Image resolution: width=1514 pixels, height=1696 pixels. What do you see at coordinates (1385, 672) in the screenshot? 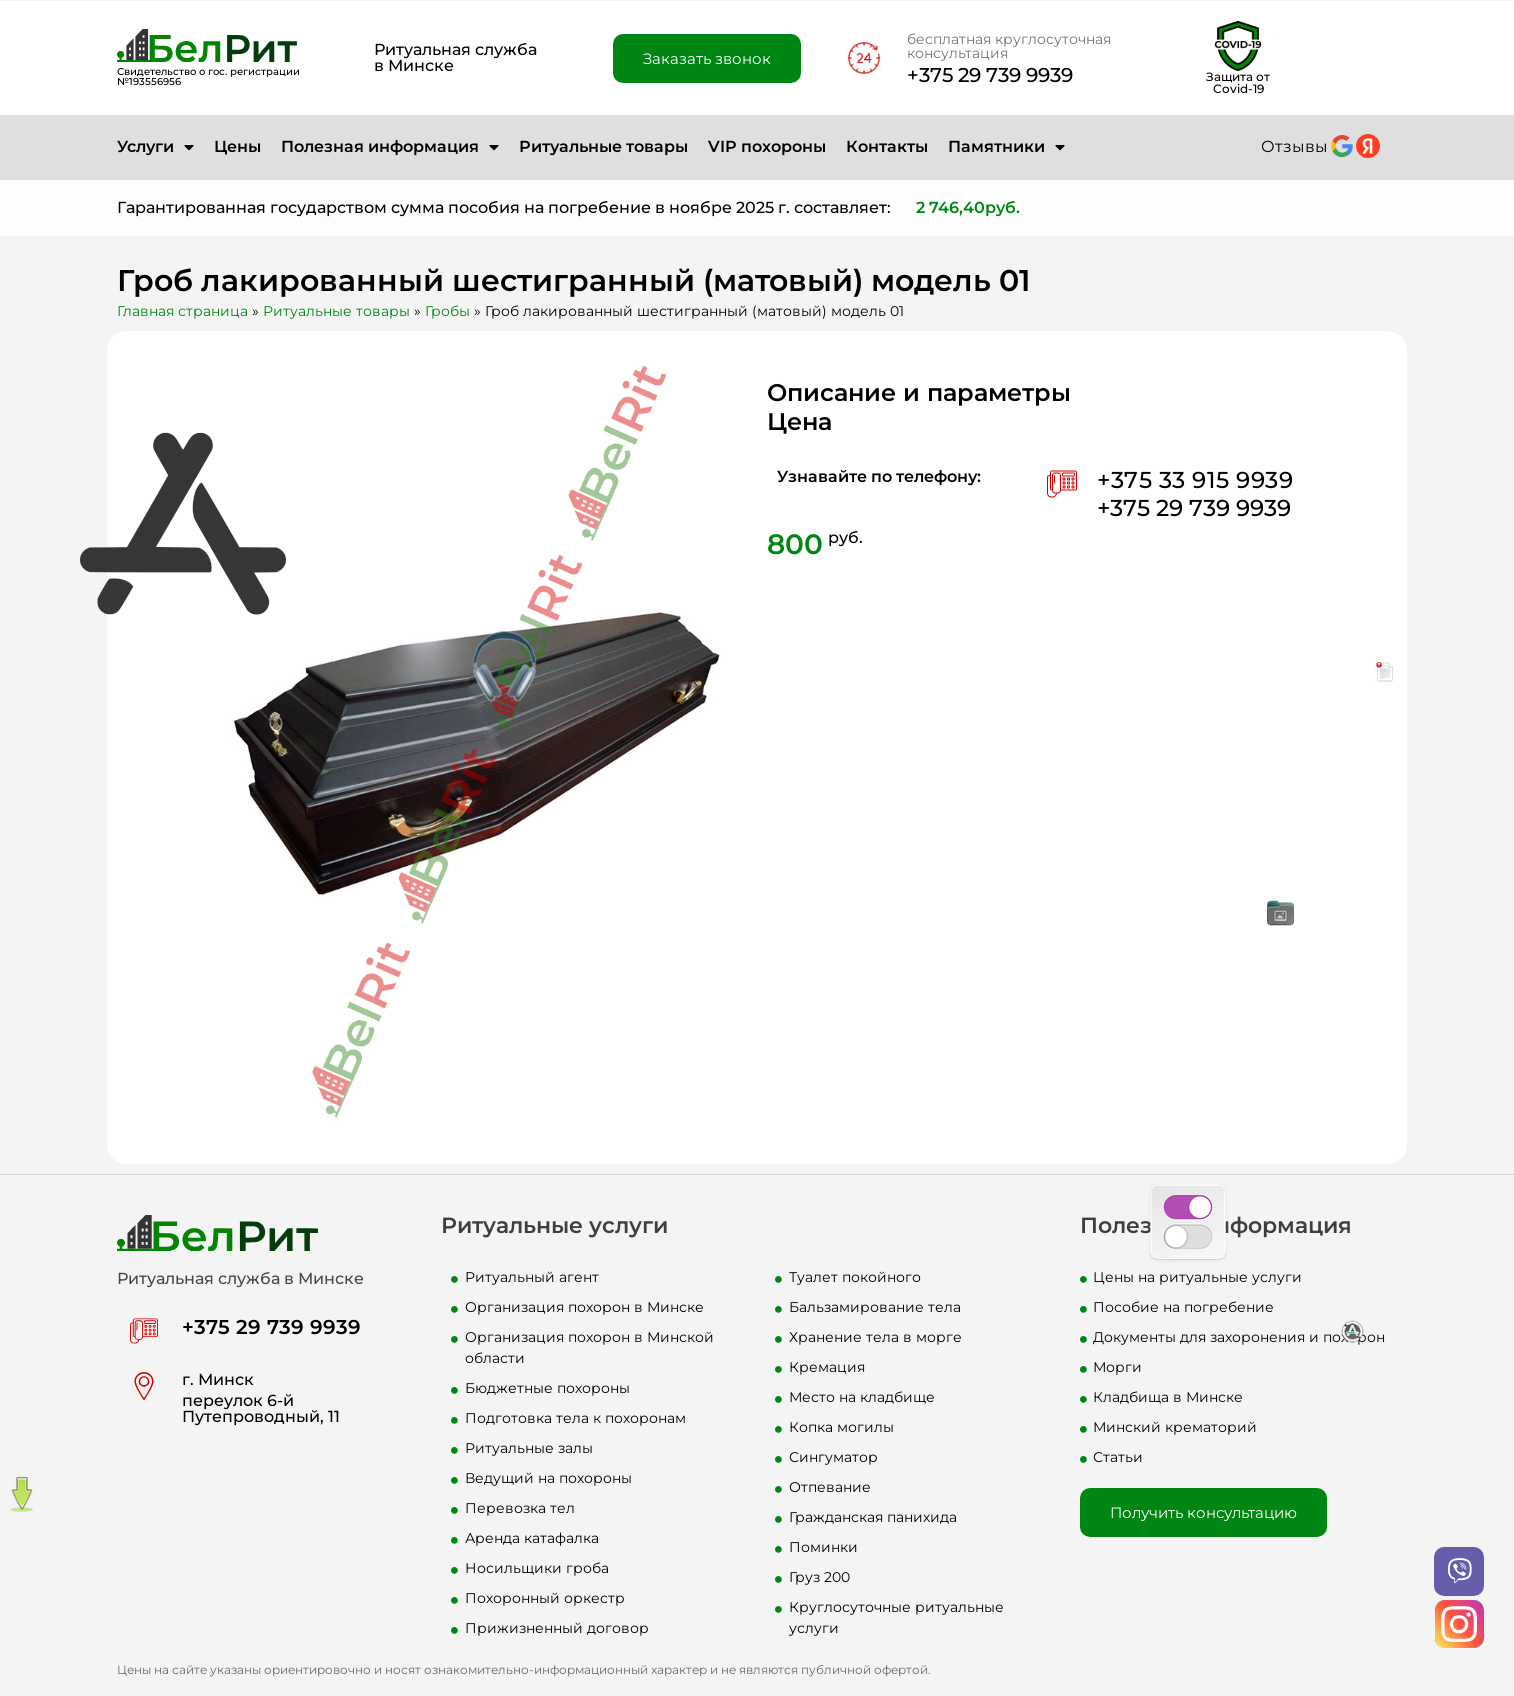
I see `send or upload a document` at bounding box center [1385, 672].